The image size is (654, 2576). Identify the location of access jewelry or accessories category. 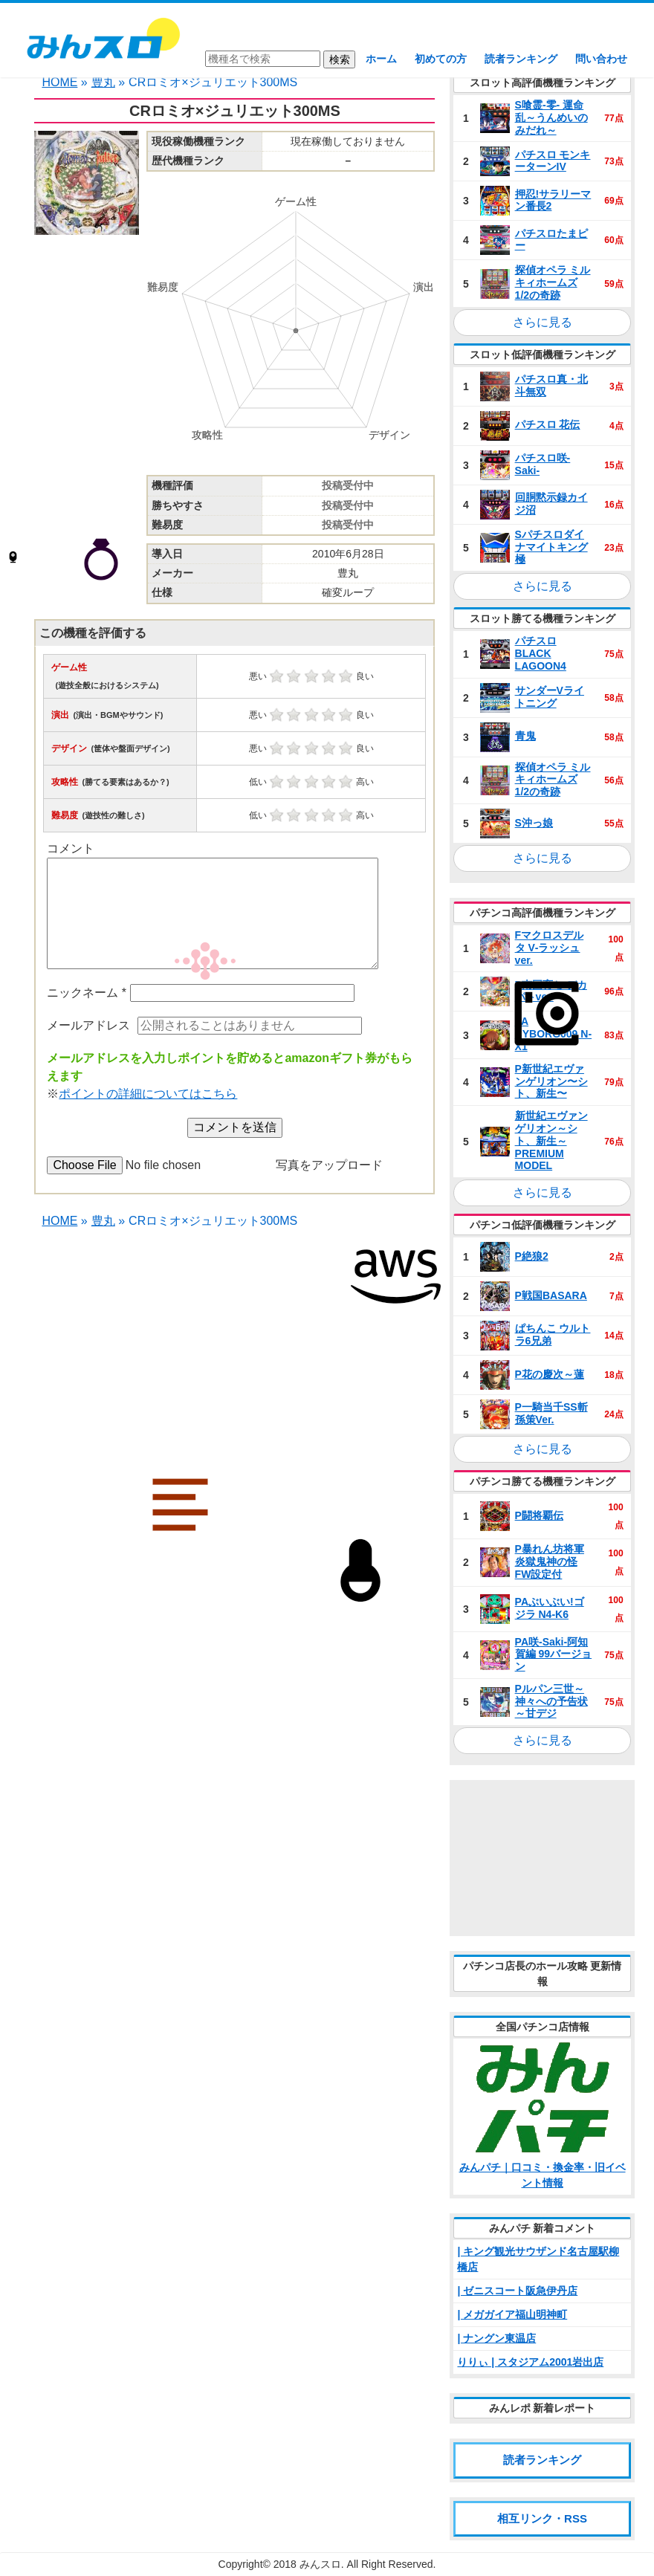
(101, 560).